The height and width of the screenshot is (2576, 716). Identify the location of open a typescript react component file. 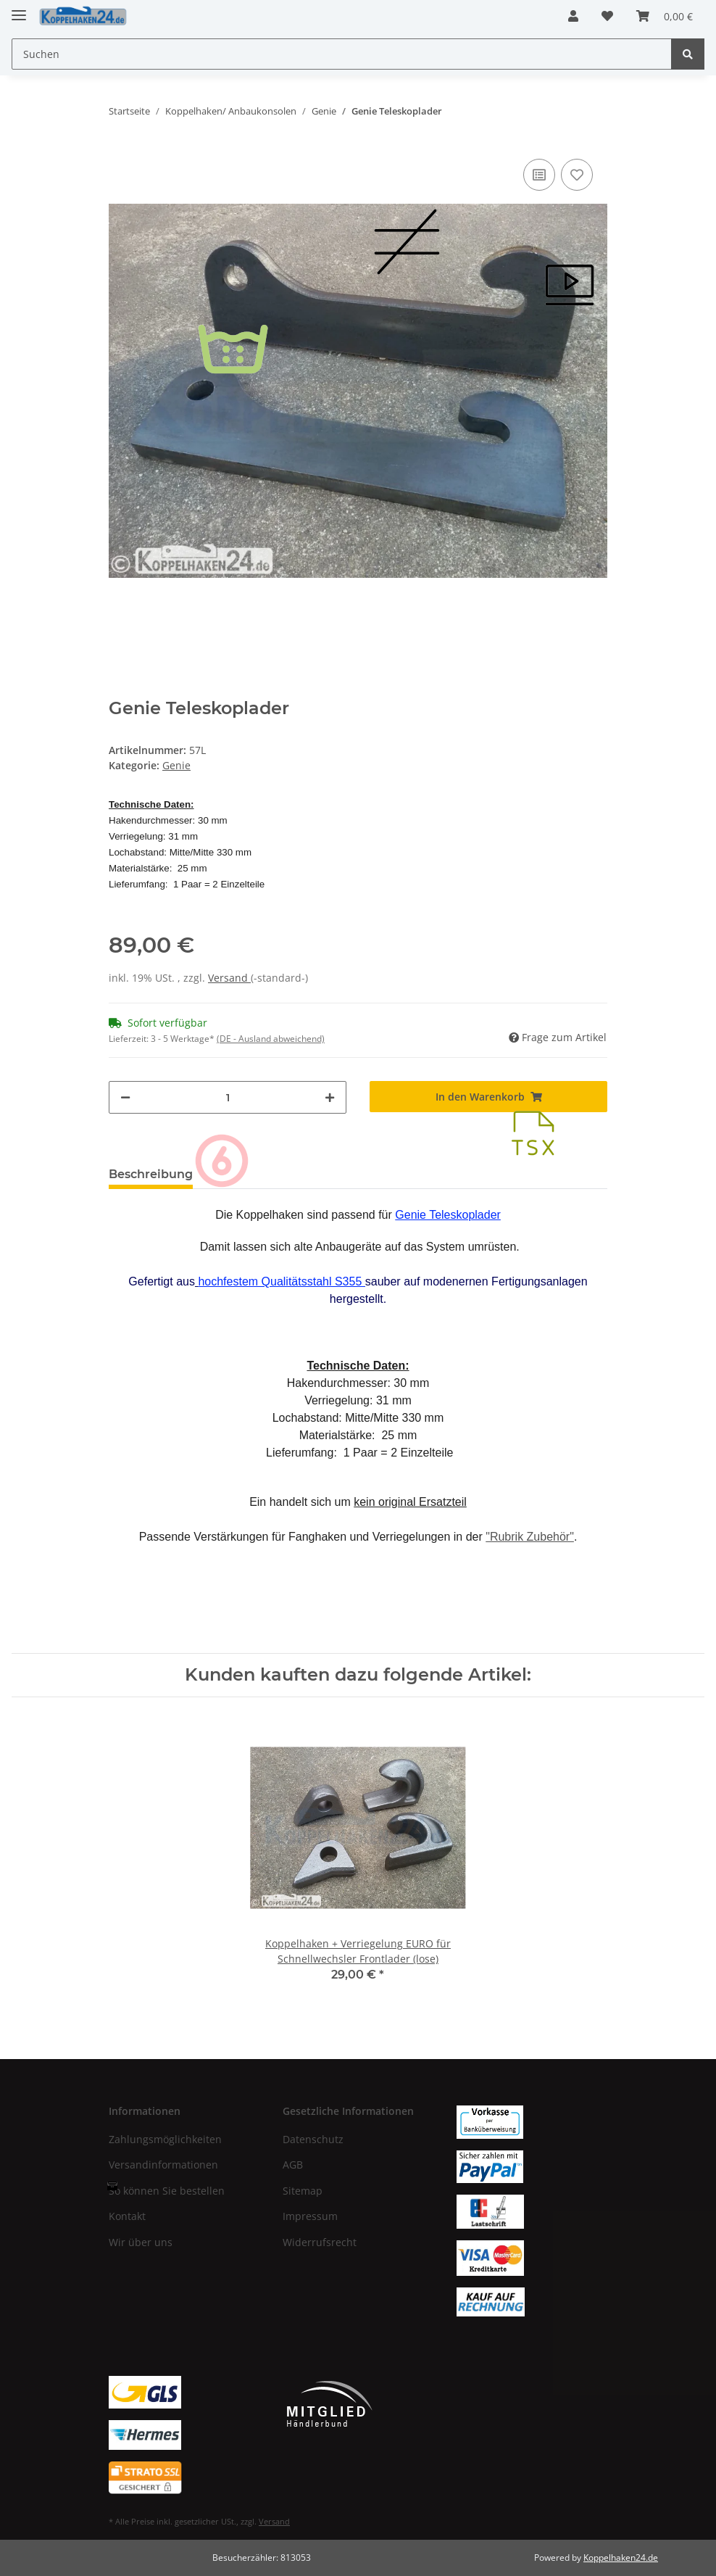
(533, 1135).